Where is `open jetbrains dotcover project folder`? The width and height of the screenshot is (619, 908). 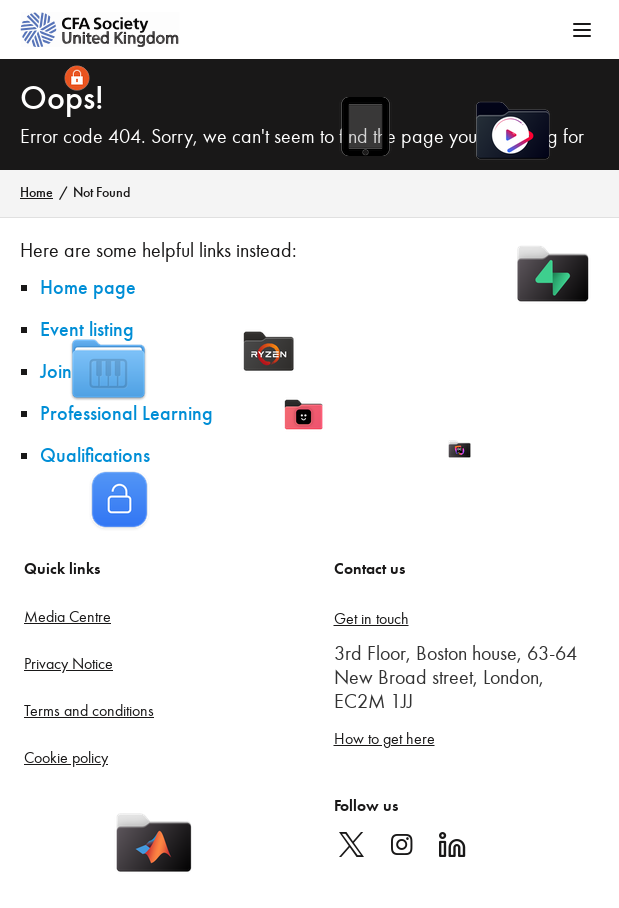 open jetbrains dotcover project folder is located at coordinates (459, 449).